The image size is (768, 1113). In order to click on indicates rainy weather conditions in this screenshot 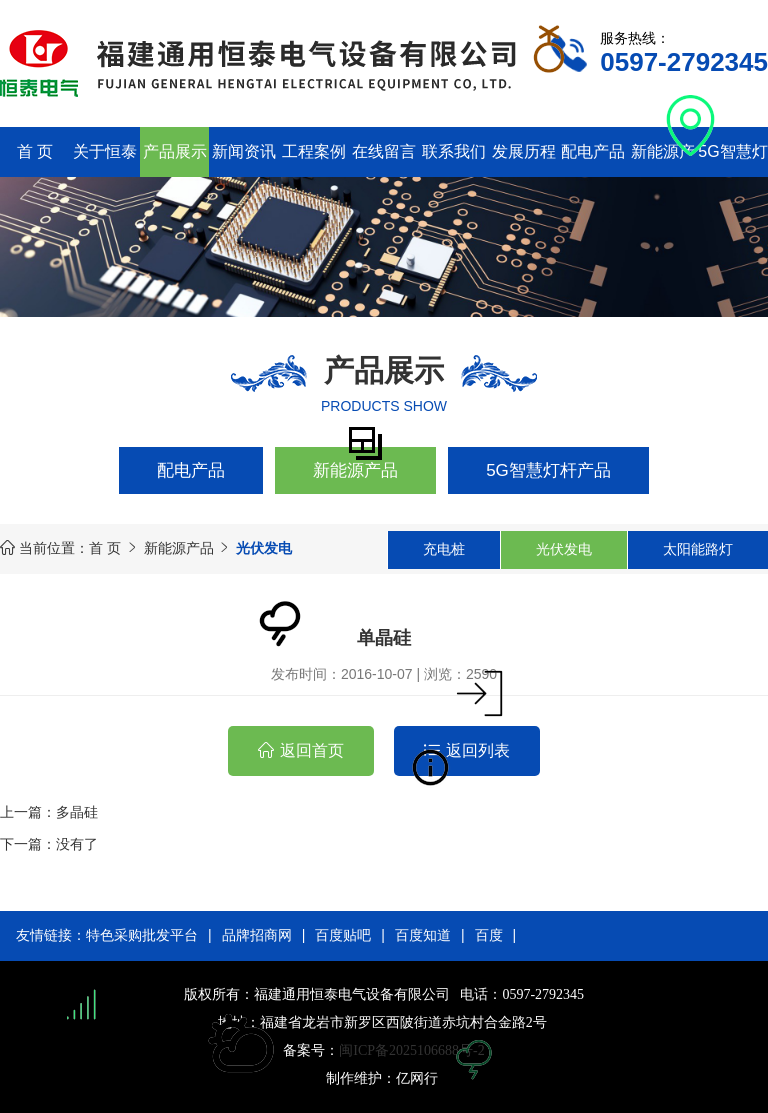, I will do `click(280, 623)`.